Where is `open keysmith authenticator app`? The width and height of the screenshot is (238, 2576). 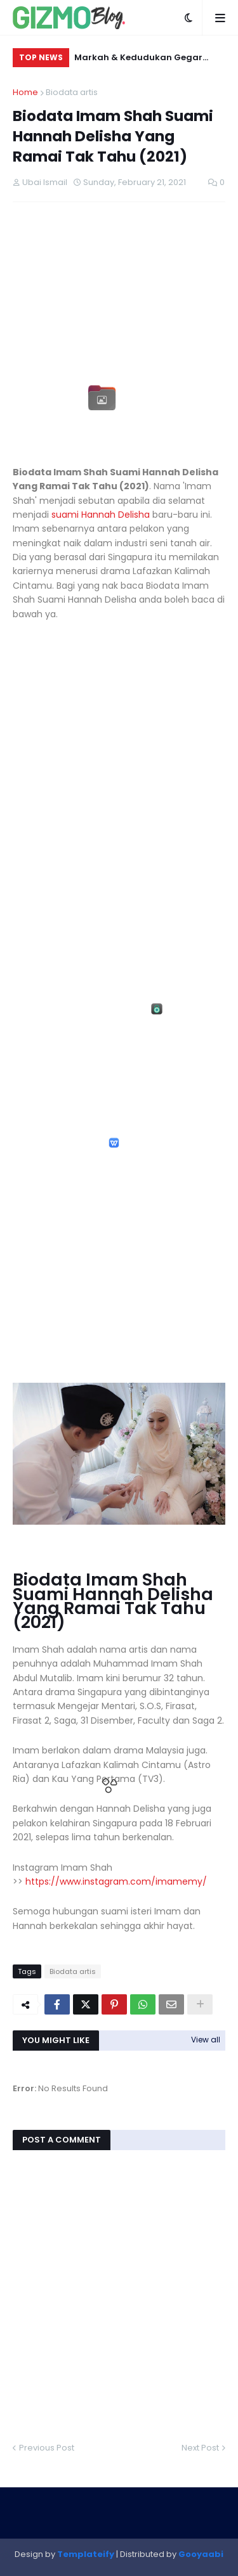
open keysmith authenticator app is located at coordinates (157, 1009).